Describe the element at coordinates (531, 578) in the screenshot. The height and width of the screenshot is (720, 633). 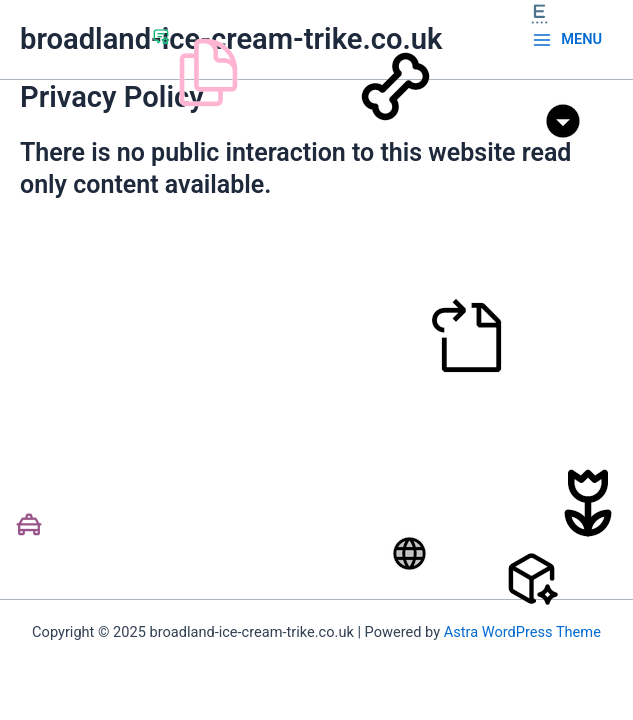
I see `generate 3D model with AI` at that location.